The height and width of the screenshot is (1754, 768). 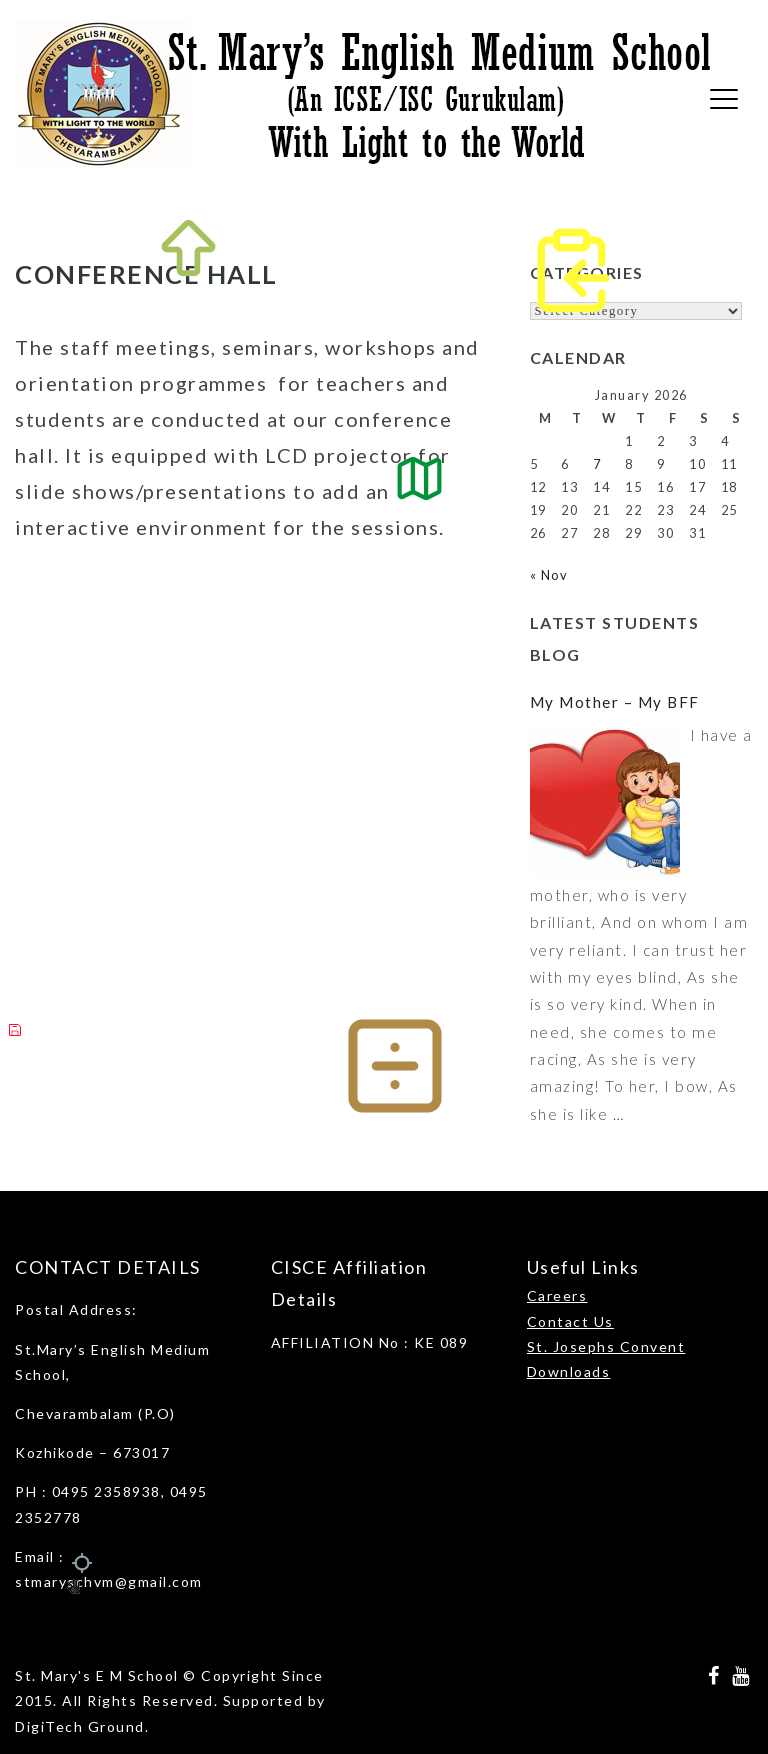 I want to click on view map or navigation, so click(x=419, y=478).